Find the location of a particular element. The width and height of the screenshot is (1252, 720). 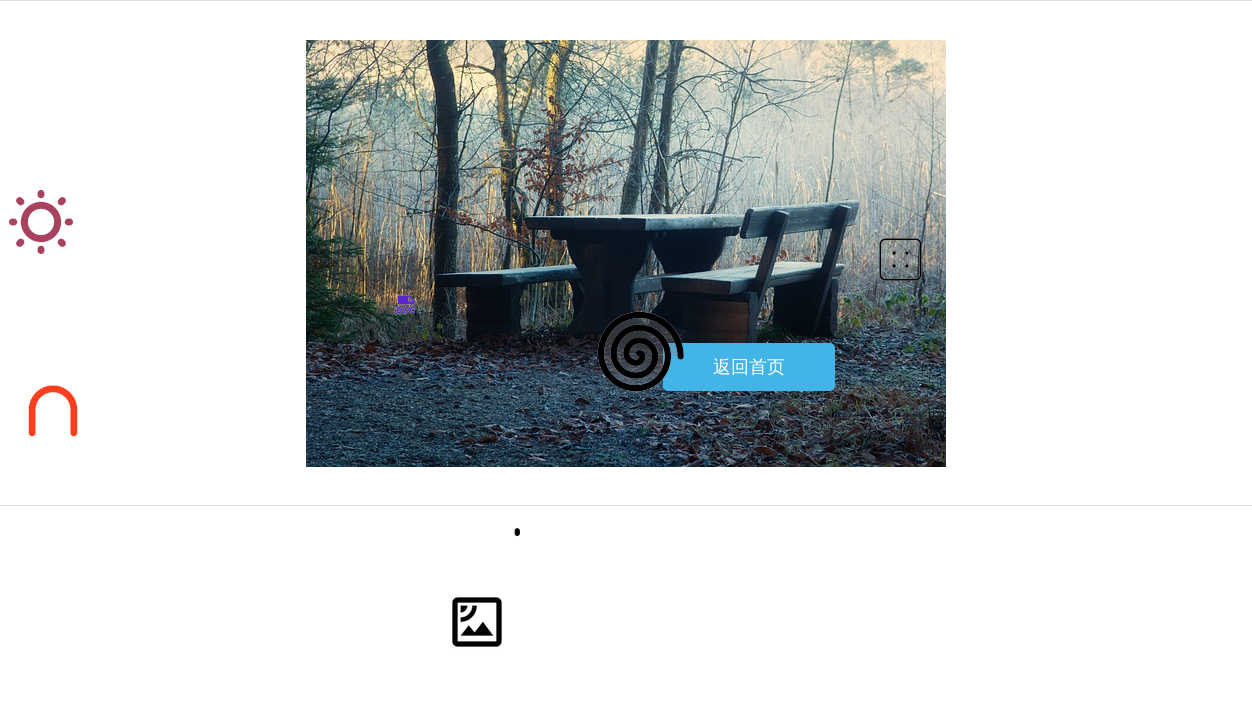

switch to satellite map view is located at coordinates (477, 622).